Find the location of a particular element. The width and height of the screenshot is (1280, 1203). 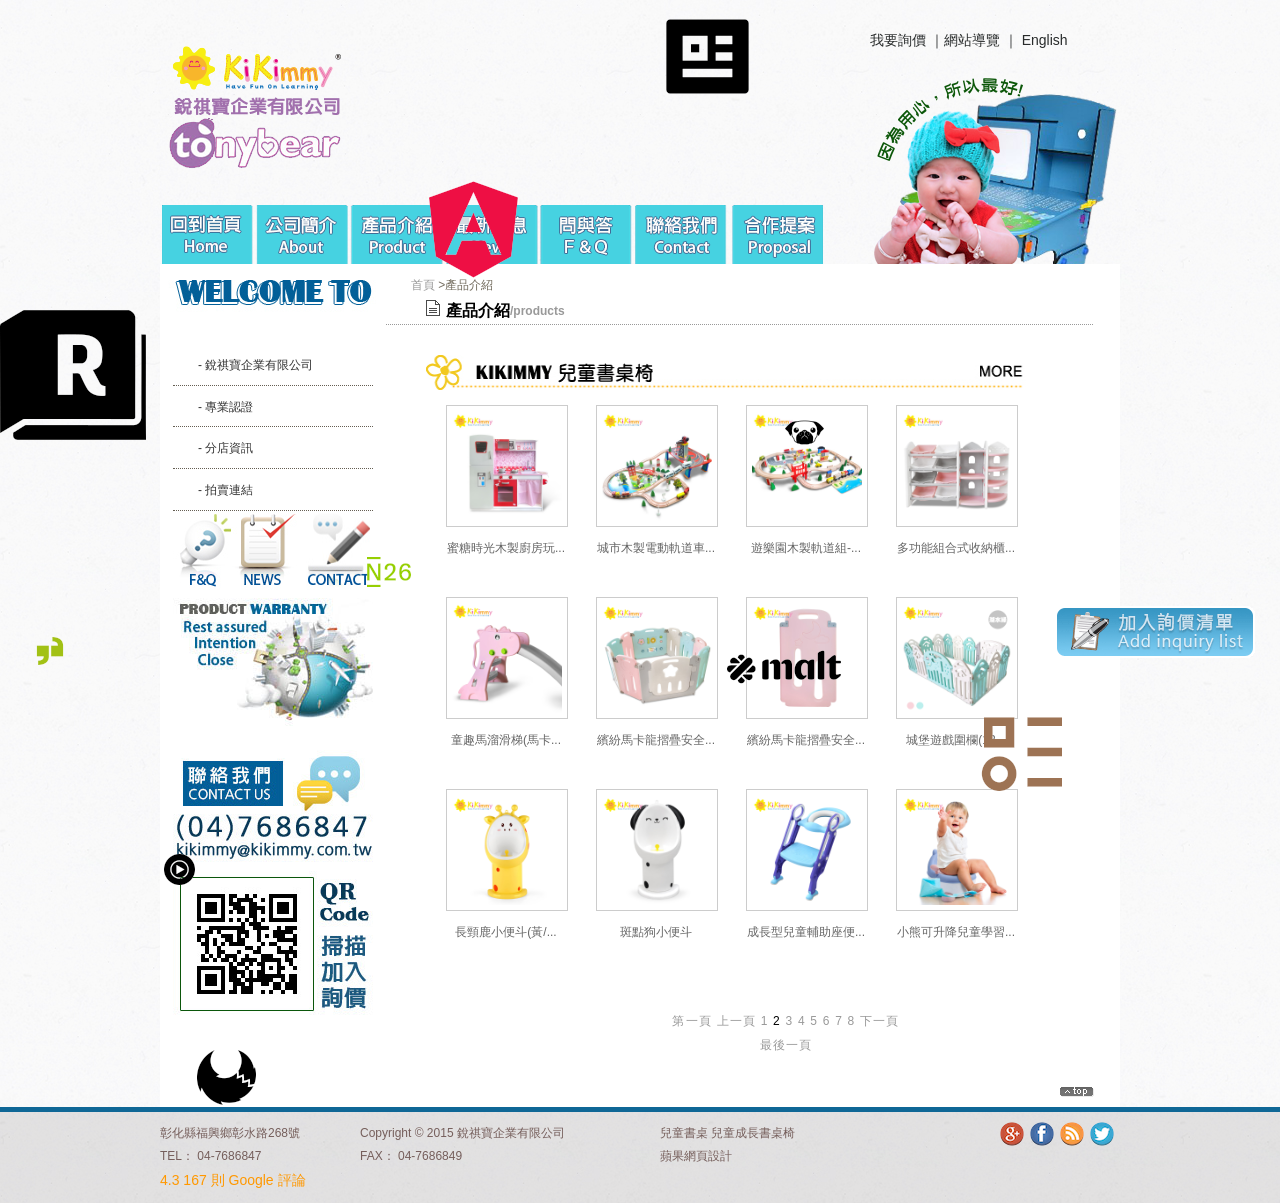

open the N26 banking app is located at coordinates (389, 572).